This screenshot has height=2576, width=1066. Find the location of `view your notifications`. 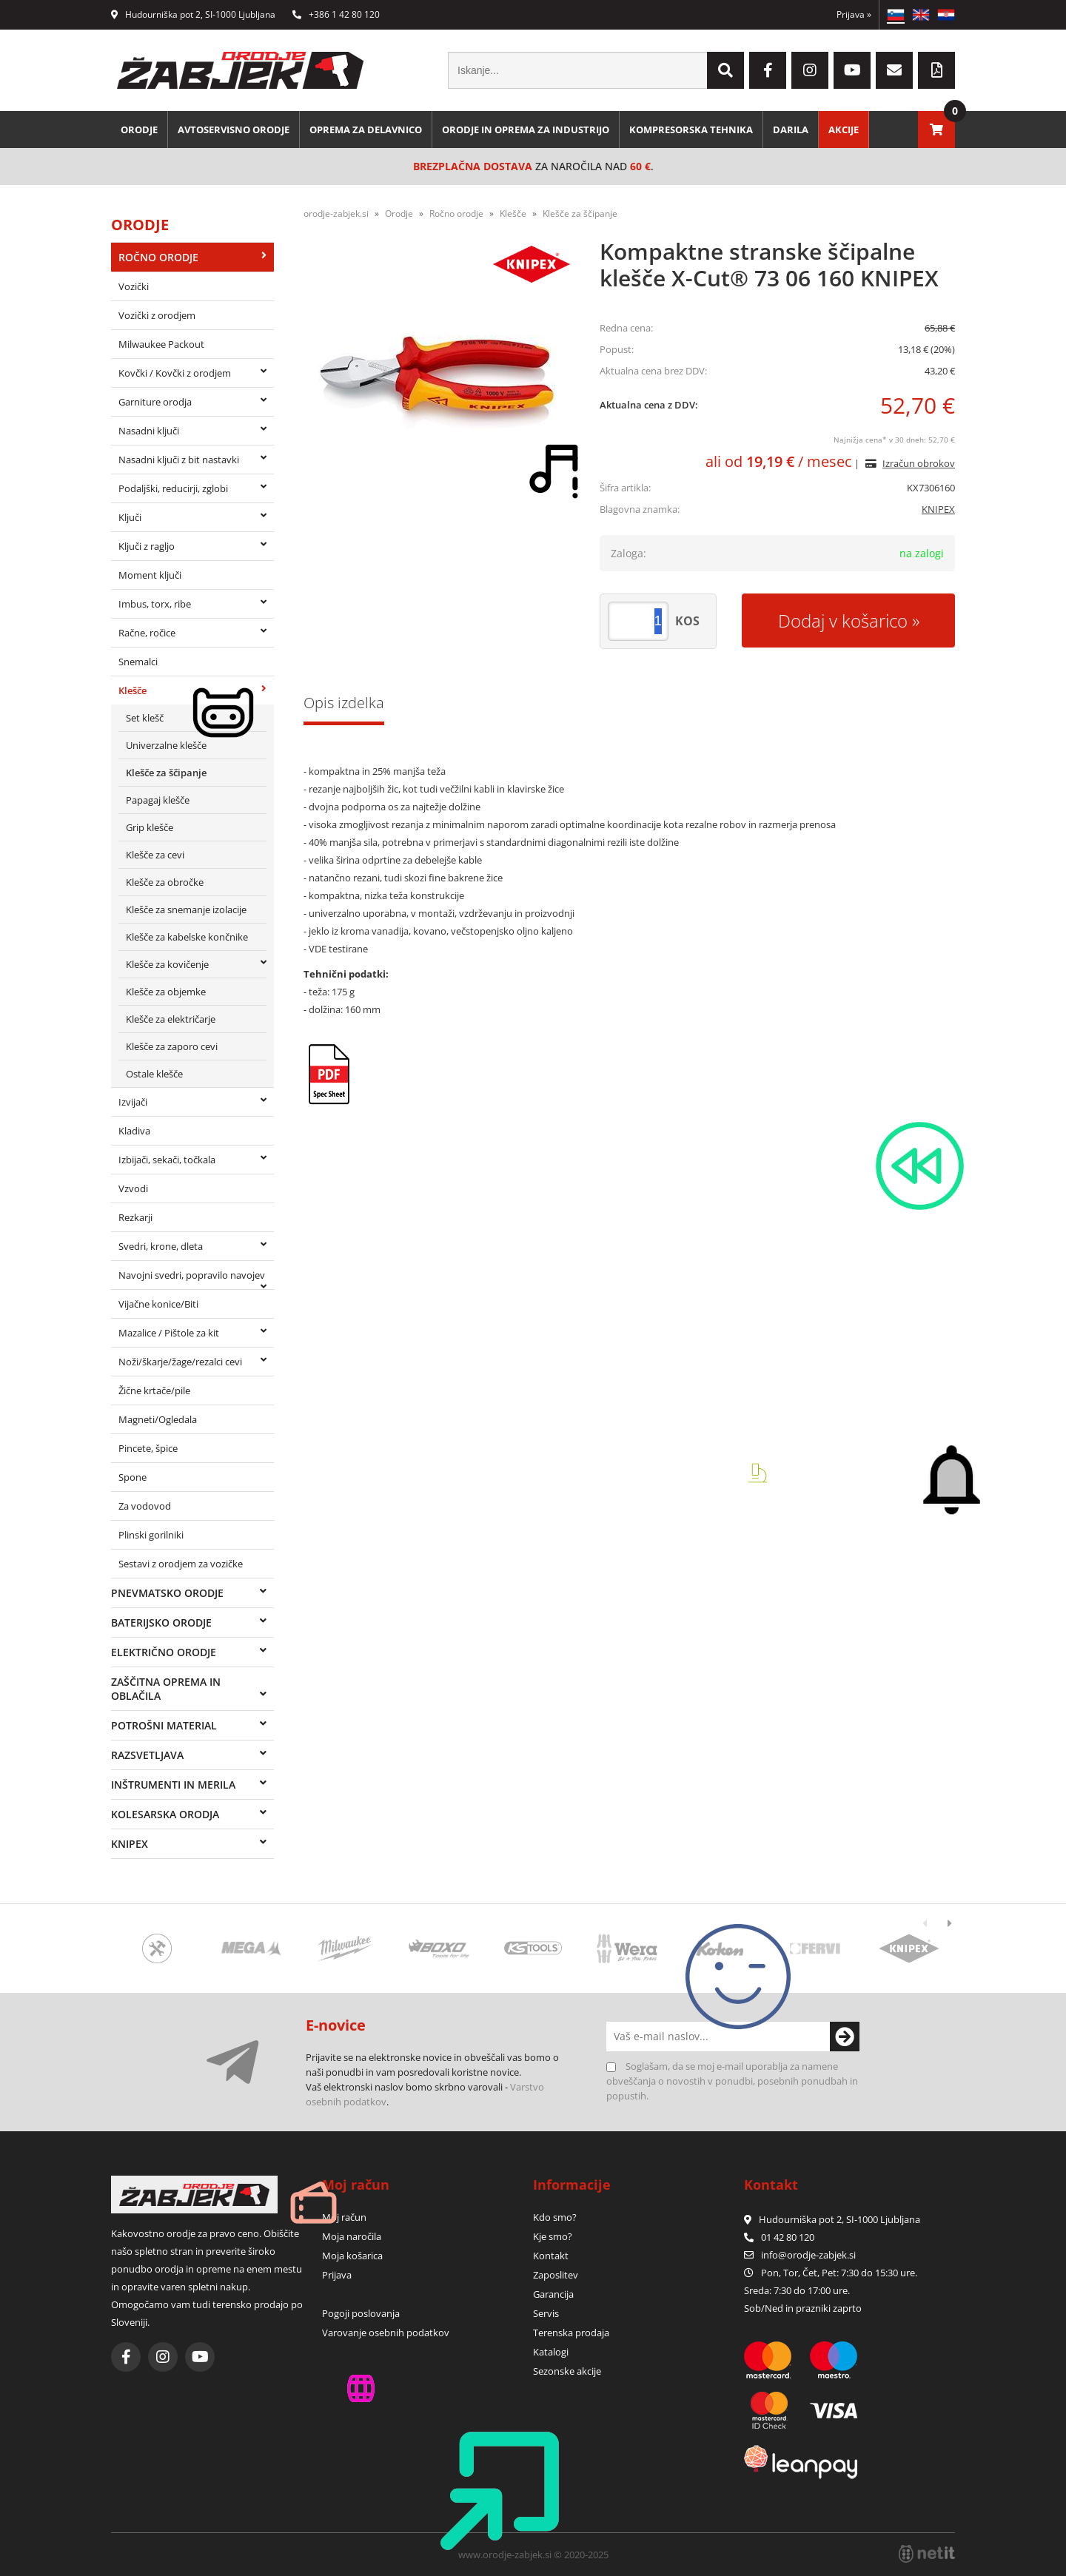

view your notifications is located at coordinates (951, 1479).